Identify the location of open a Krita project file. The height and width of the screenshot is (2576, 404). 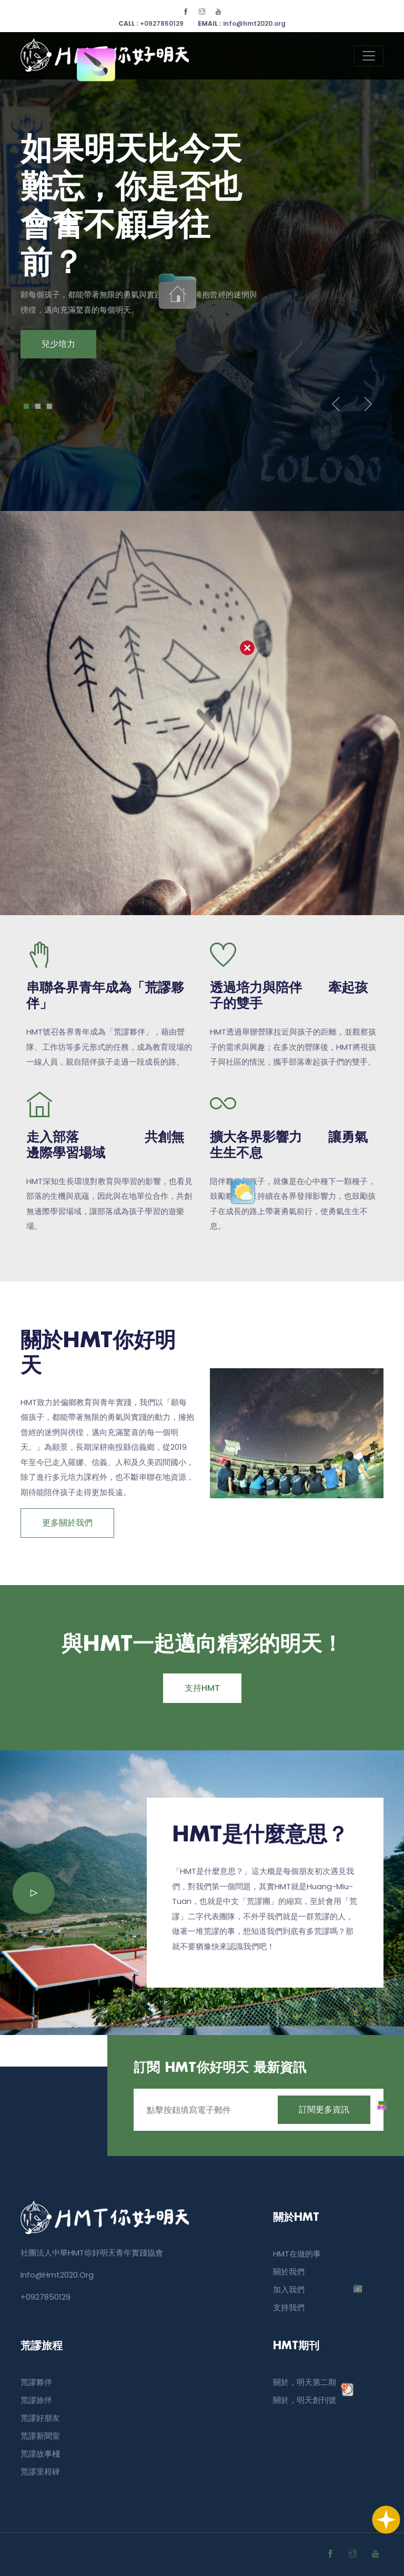
(96, 63).